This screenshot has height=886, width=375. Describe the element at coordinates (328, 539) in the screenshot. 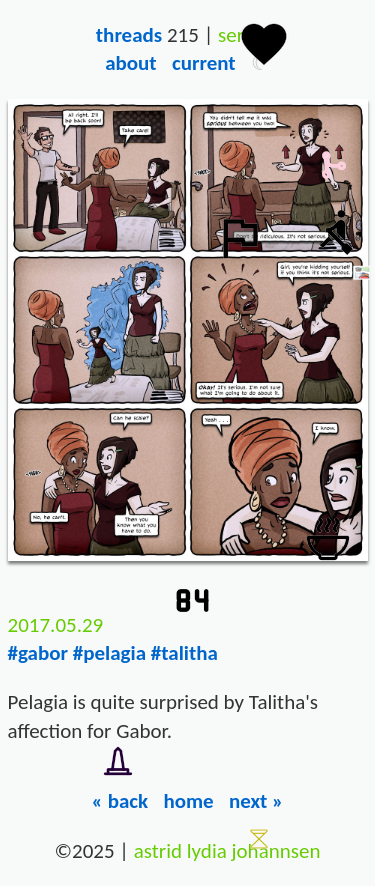

I see `view food or meal options` at that location.